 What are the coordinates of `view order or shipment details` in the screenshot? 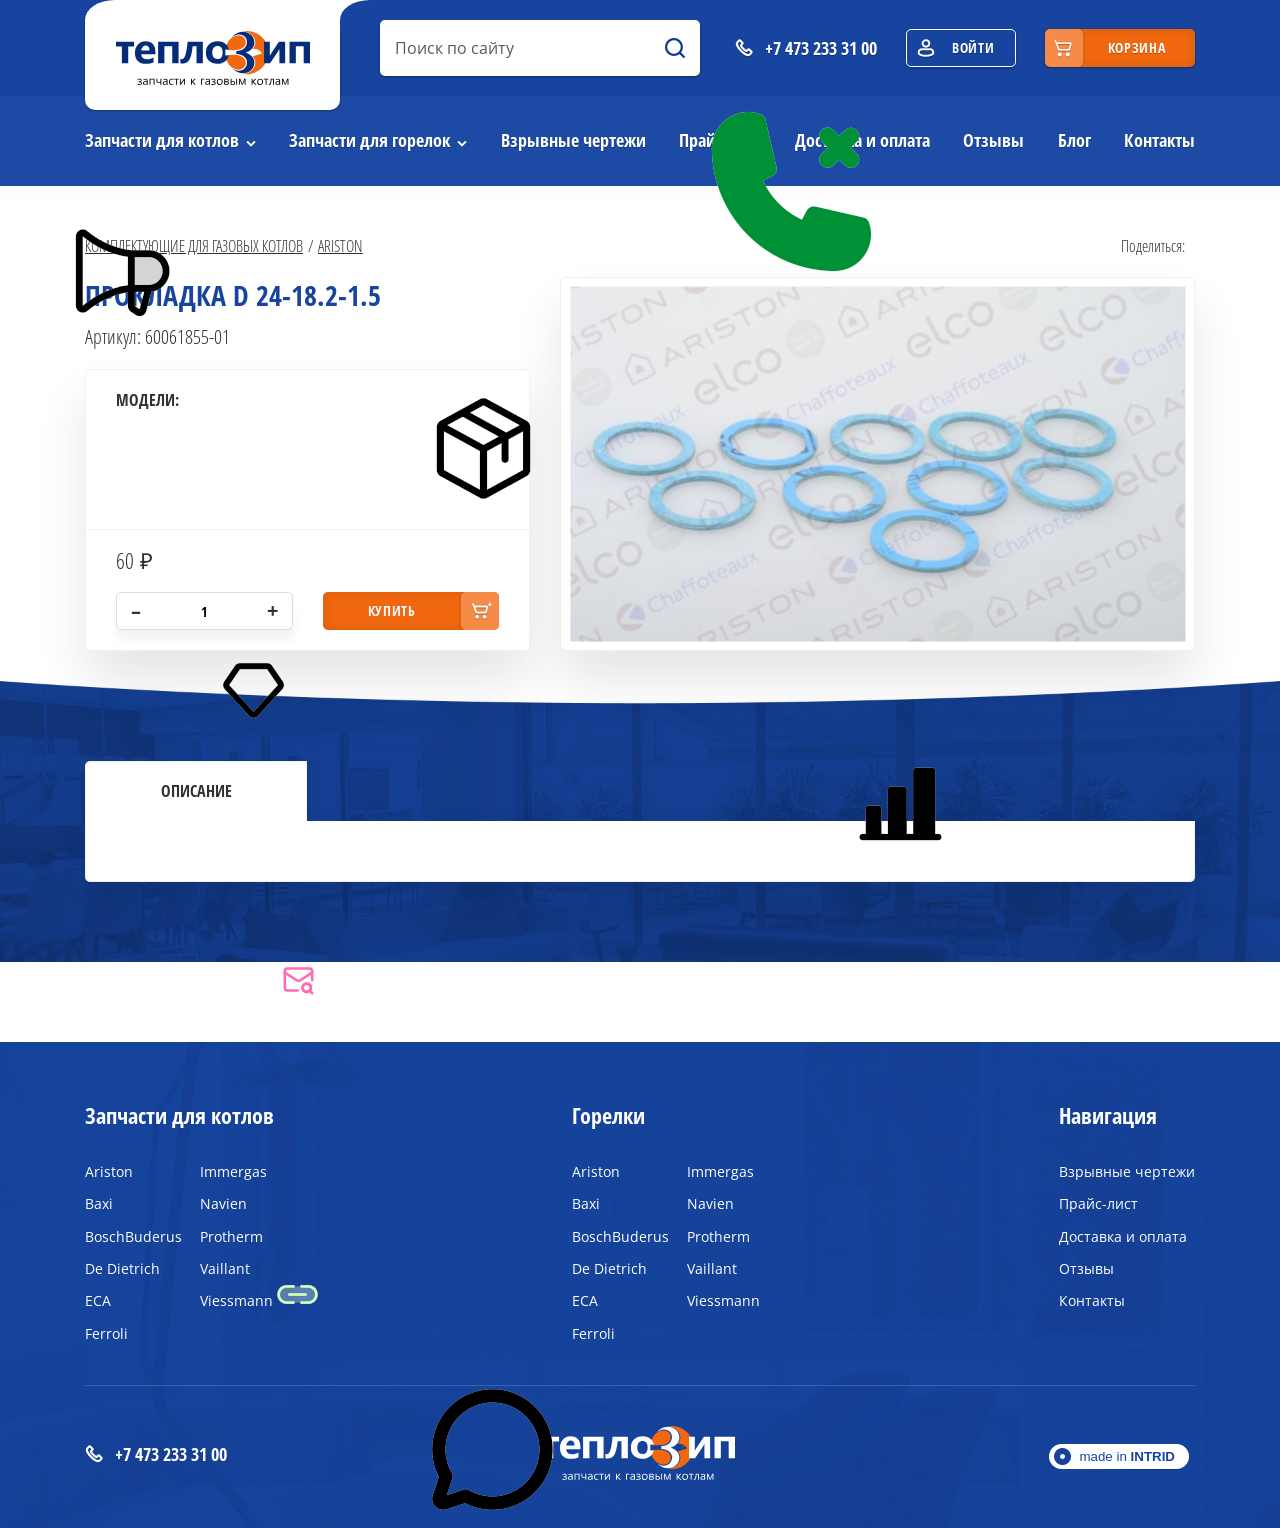 It's located at (483, 448).